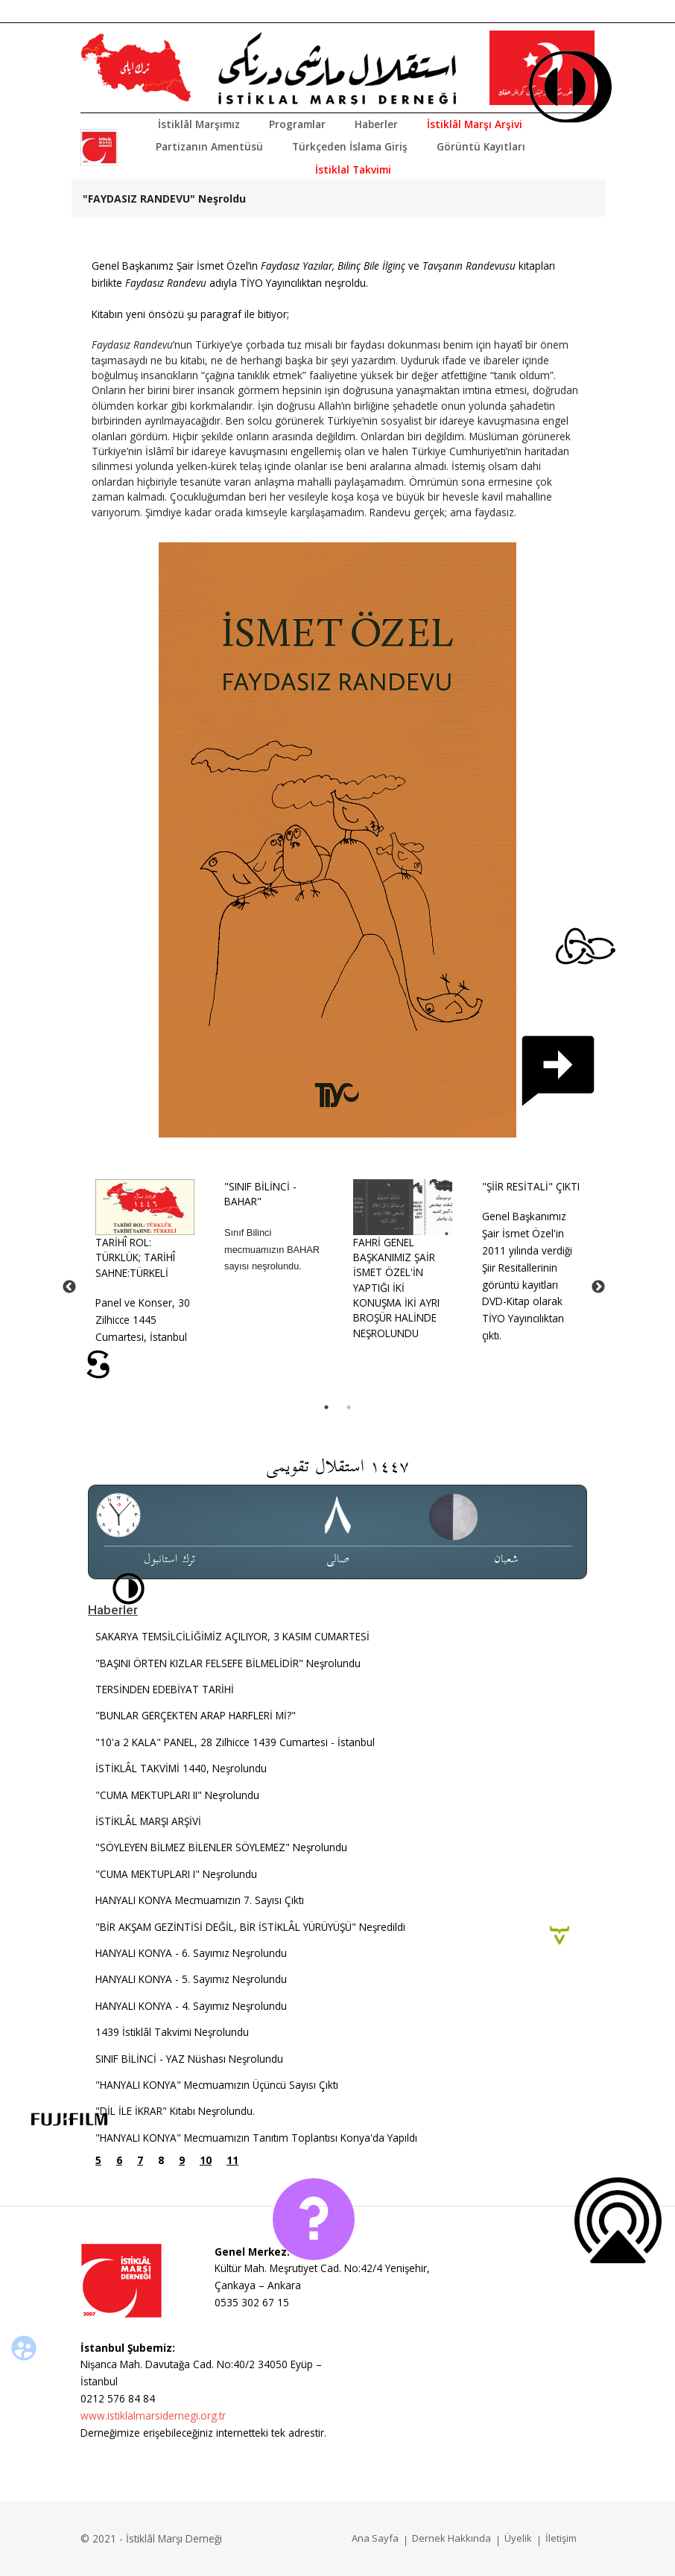  Describe the element at coordinates (128, 1588) in the screenshot. I see `adjust display contrast settings` at that location.